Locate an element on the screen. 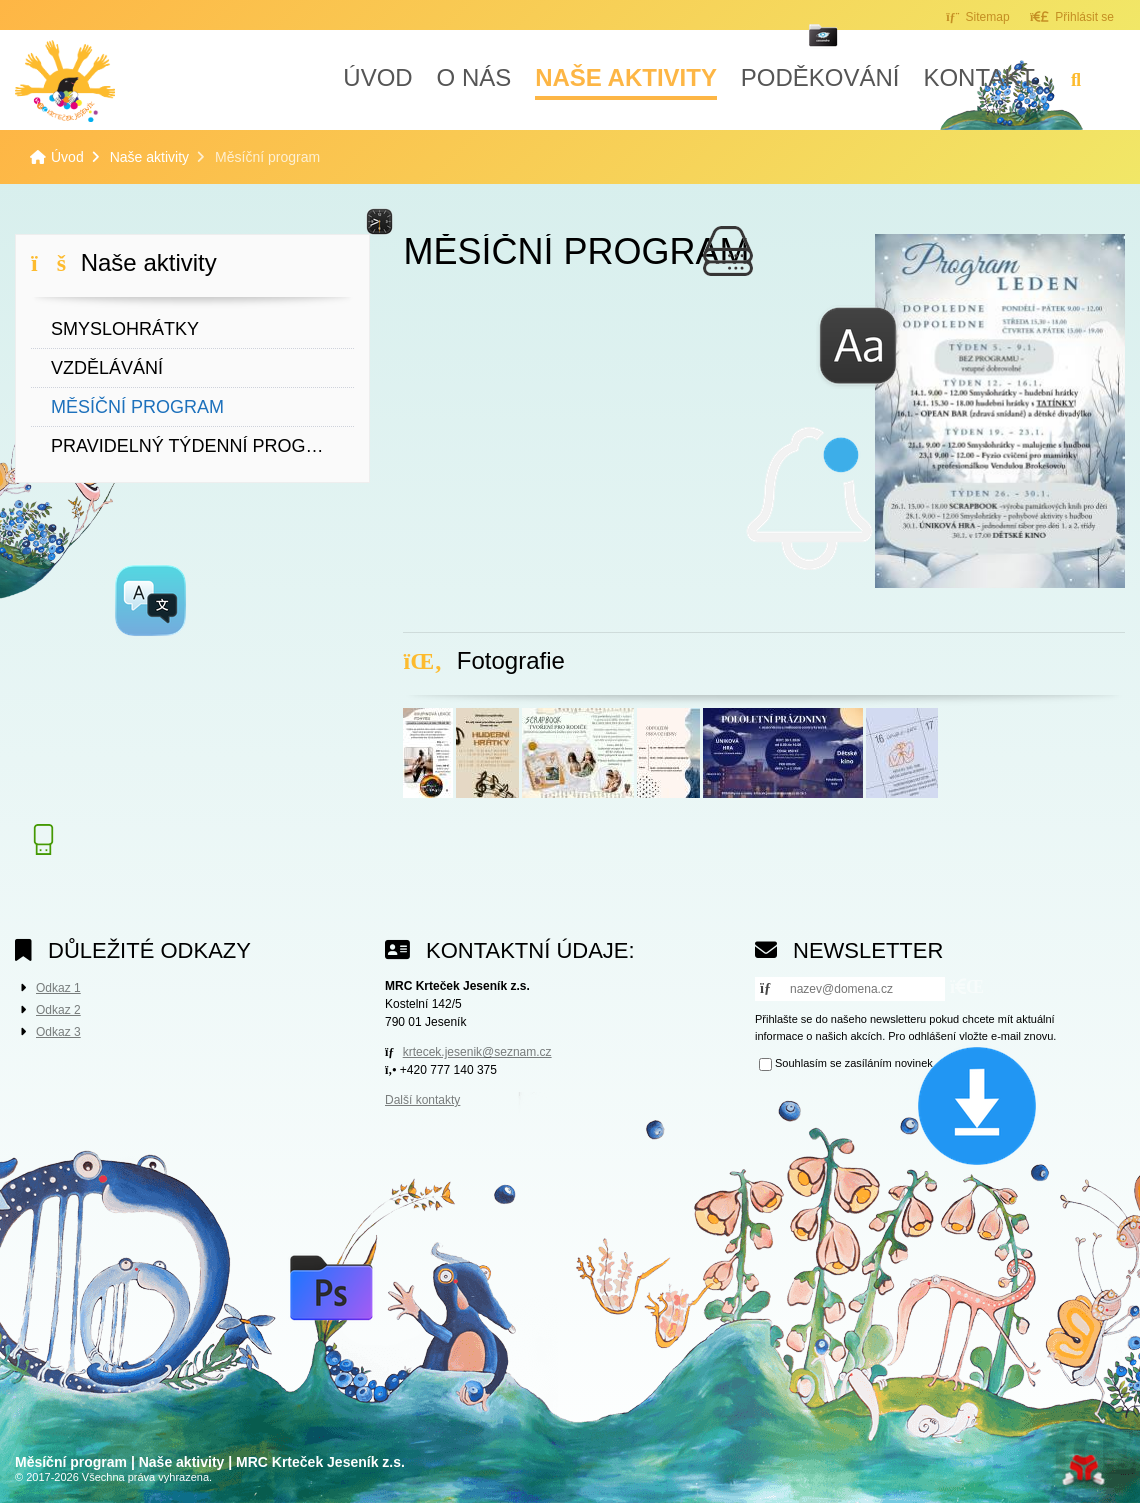  access connected storage drives is located at coordinates (728, 251).